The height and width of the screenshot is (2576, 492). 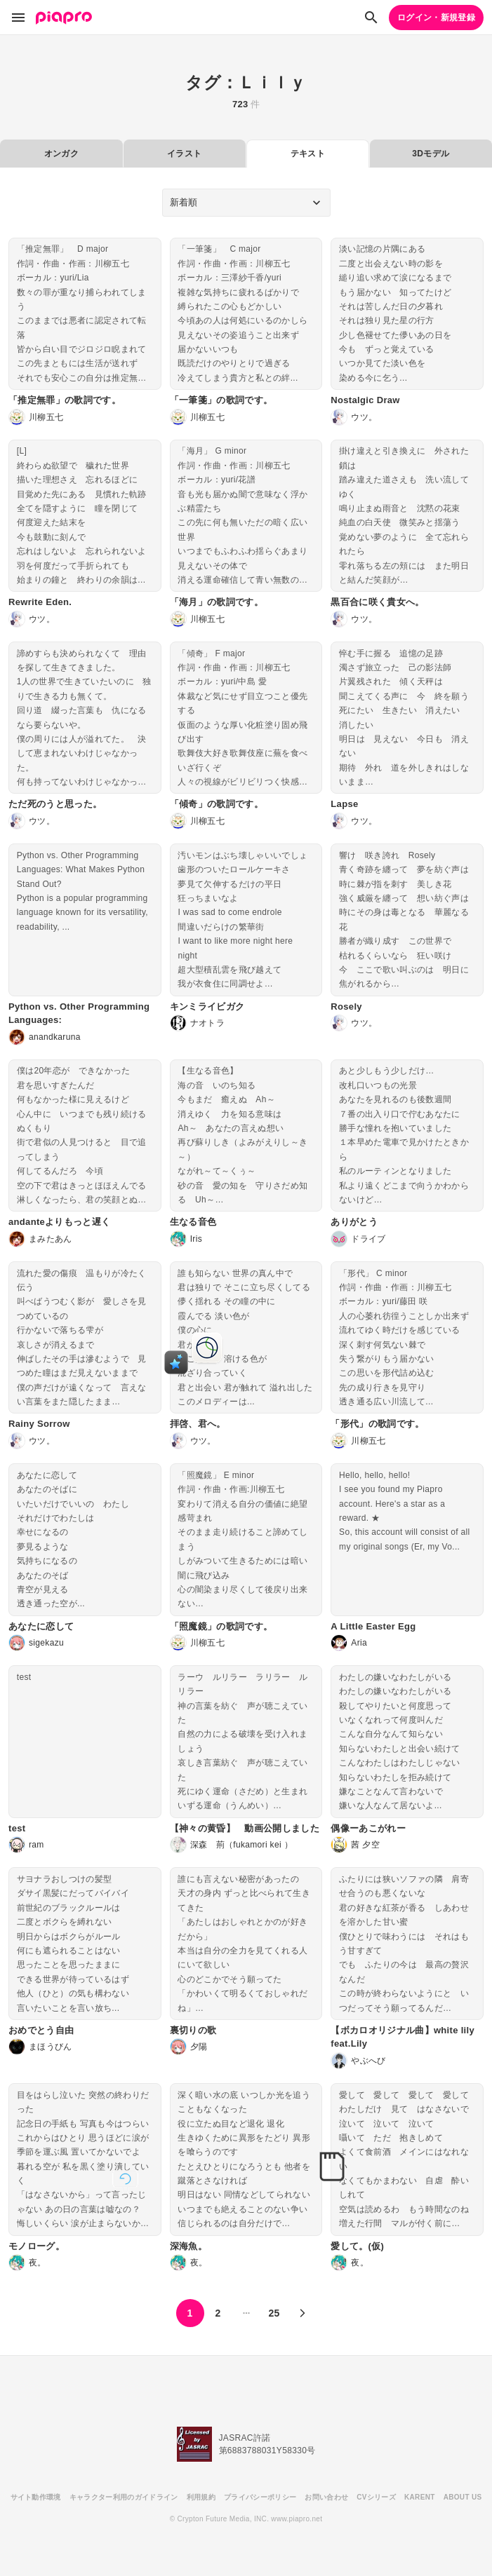 What do you see at coordinates (125, 2181) in the screenshot?
I see `rotate screen counter-clockwise` at bounding box center [125, 2181].